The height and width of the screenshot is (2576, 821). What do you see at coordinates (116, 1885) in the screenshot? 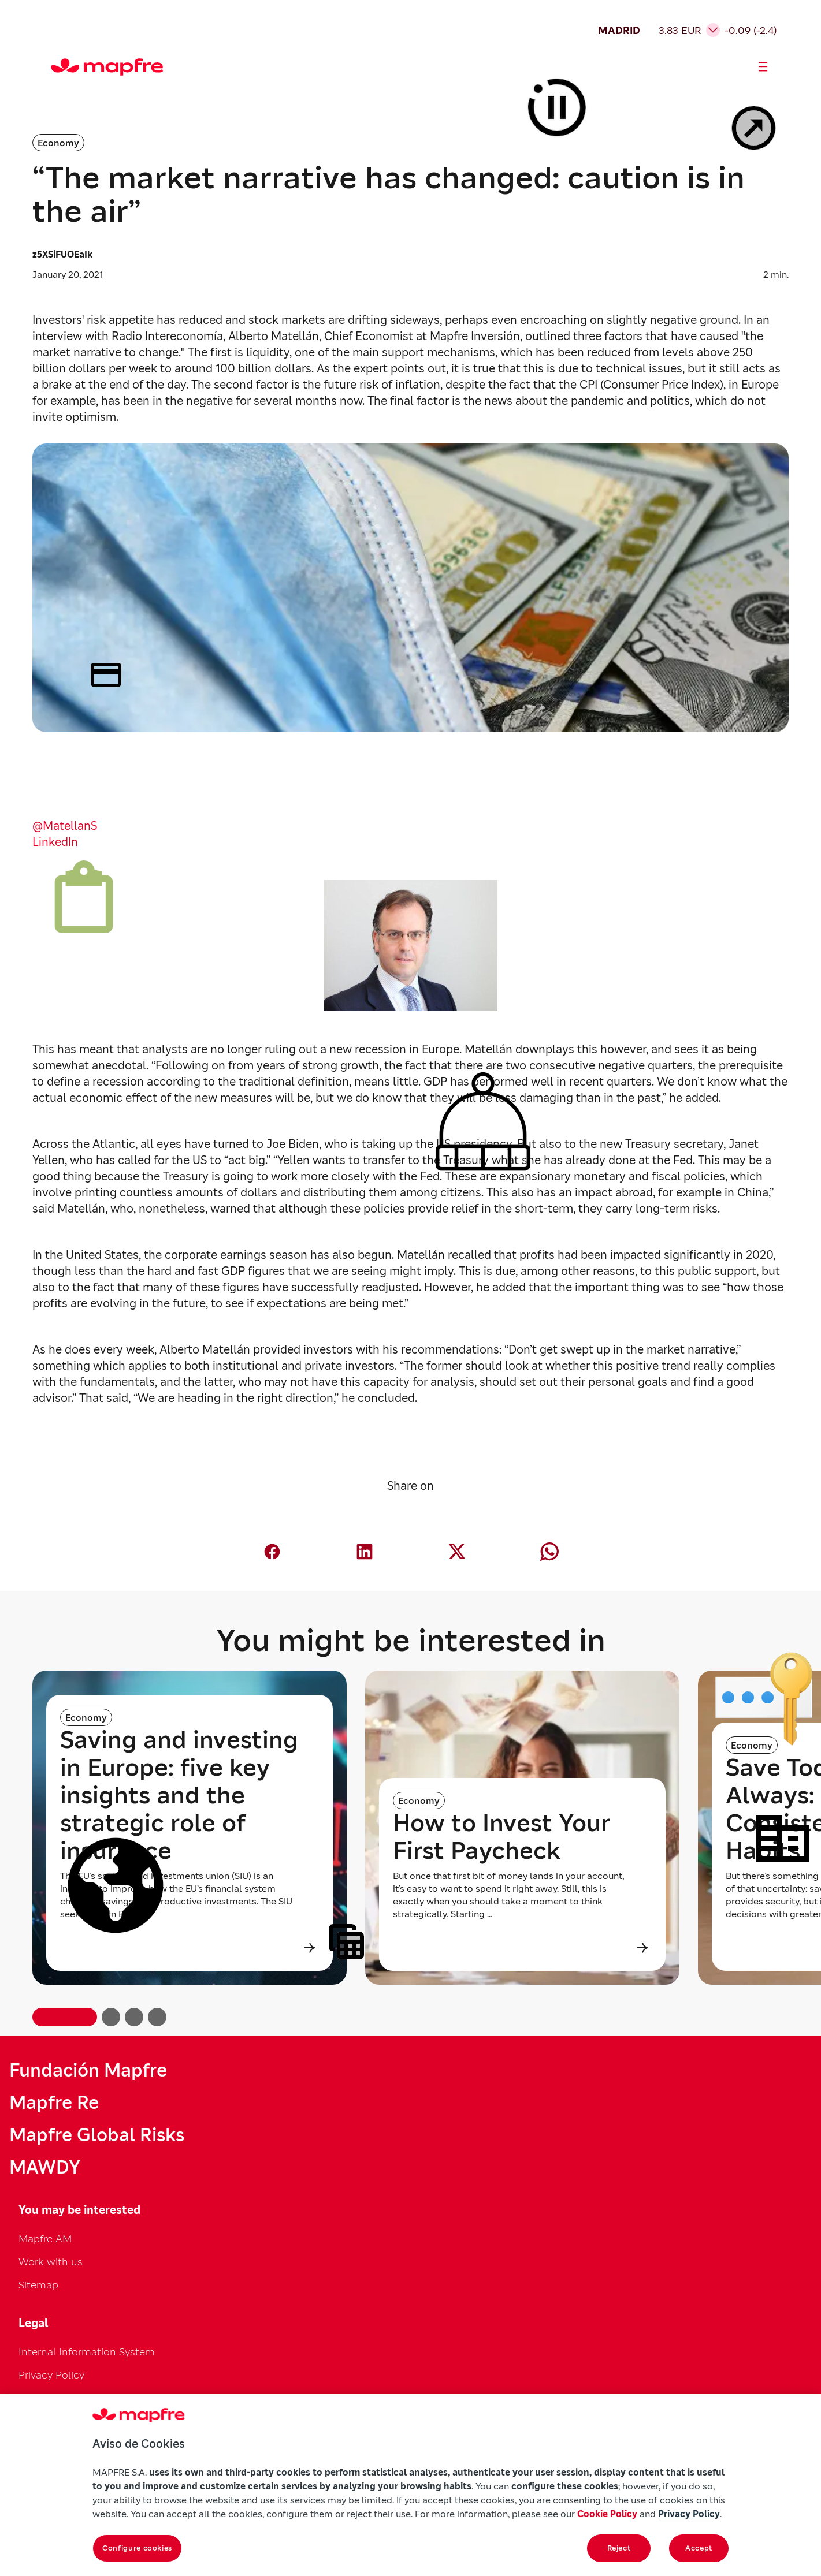
I see `switch to global or worldwide view` at bounding box center [116, 1885].